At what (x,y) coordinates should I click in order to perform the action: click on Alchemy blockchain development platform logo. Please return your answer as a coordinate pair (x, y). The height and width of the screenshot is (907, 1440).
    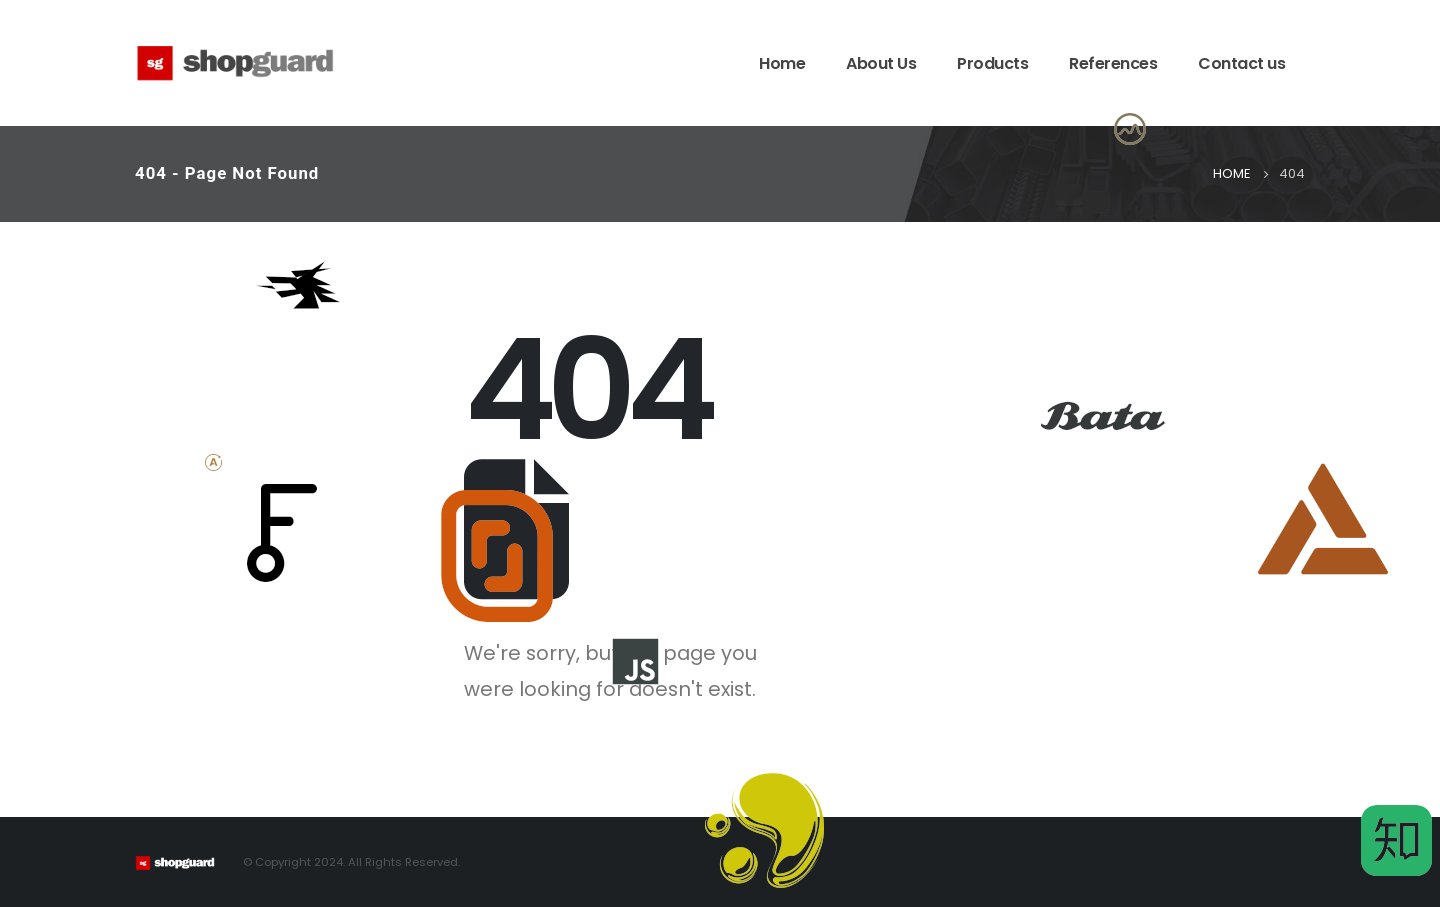
    Looking at the image, I should click on (1323, 519).